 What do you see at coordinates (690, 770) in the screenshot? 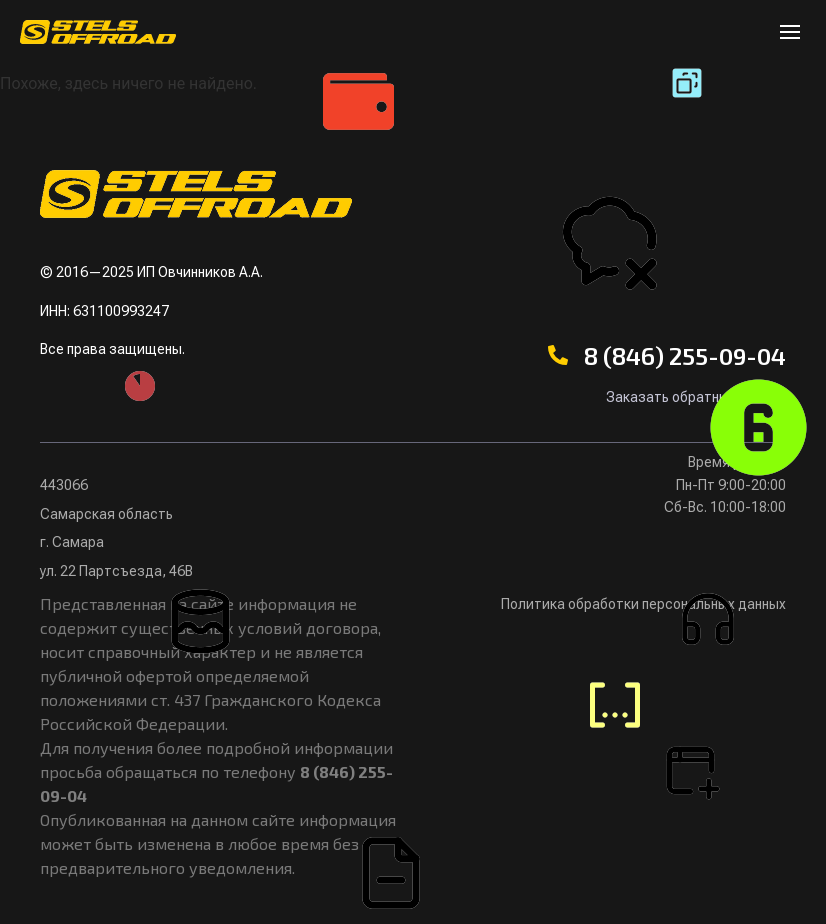
I see `open a new browser tab` at bounding box center [690, 770].